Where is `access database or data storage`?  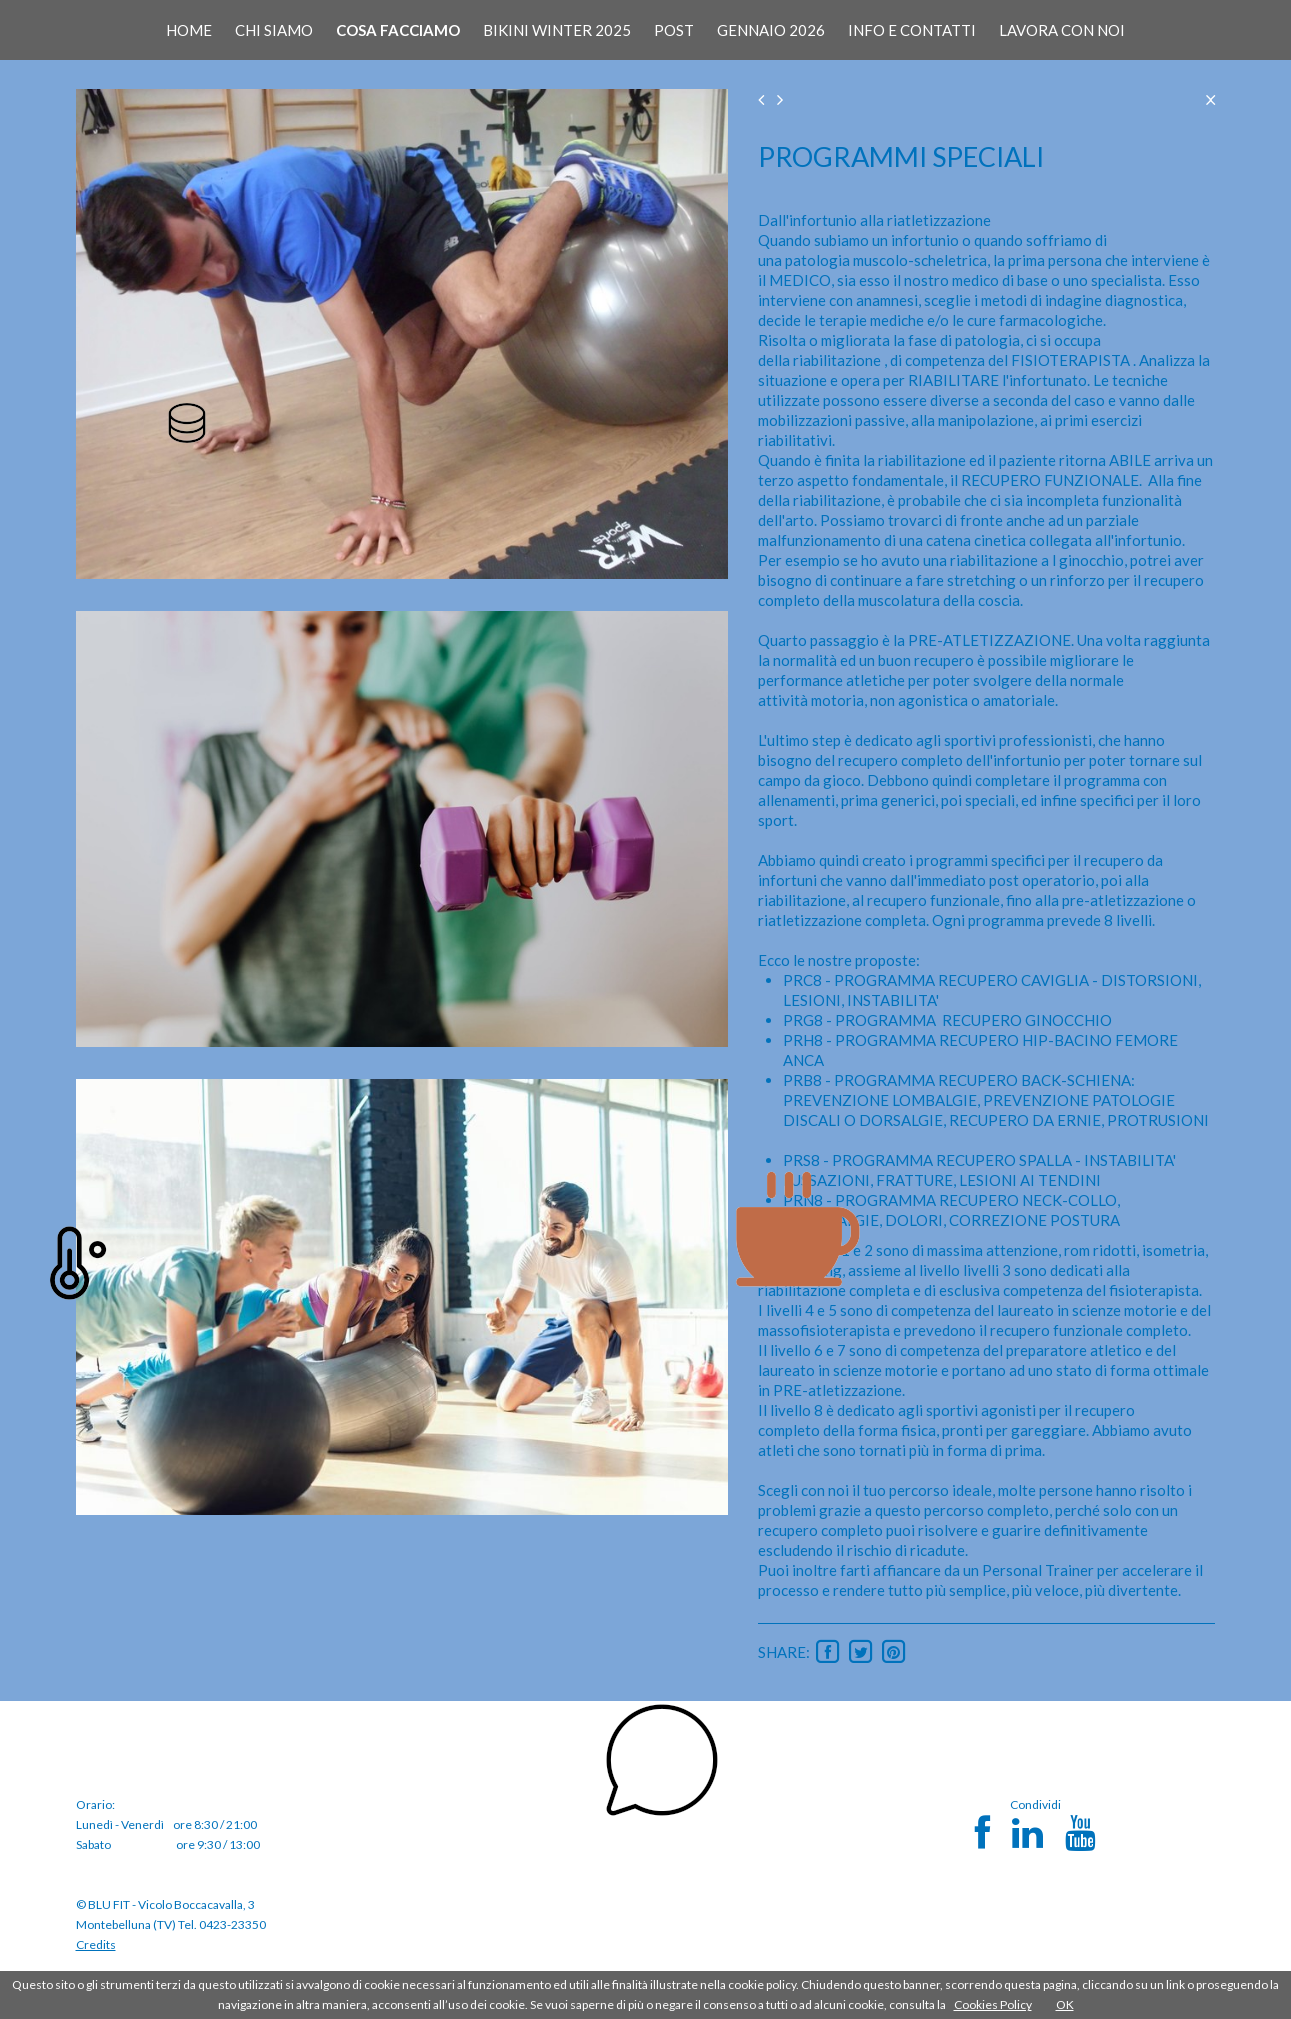 access database or data storage is located at coordinates (187, 423).